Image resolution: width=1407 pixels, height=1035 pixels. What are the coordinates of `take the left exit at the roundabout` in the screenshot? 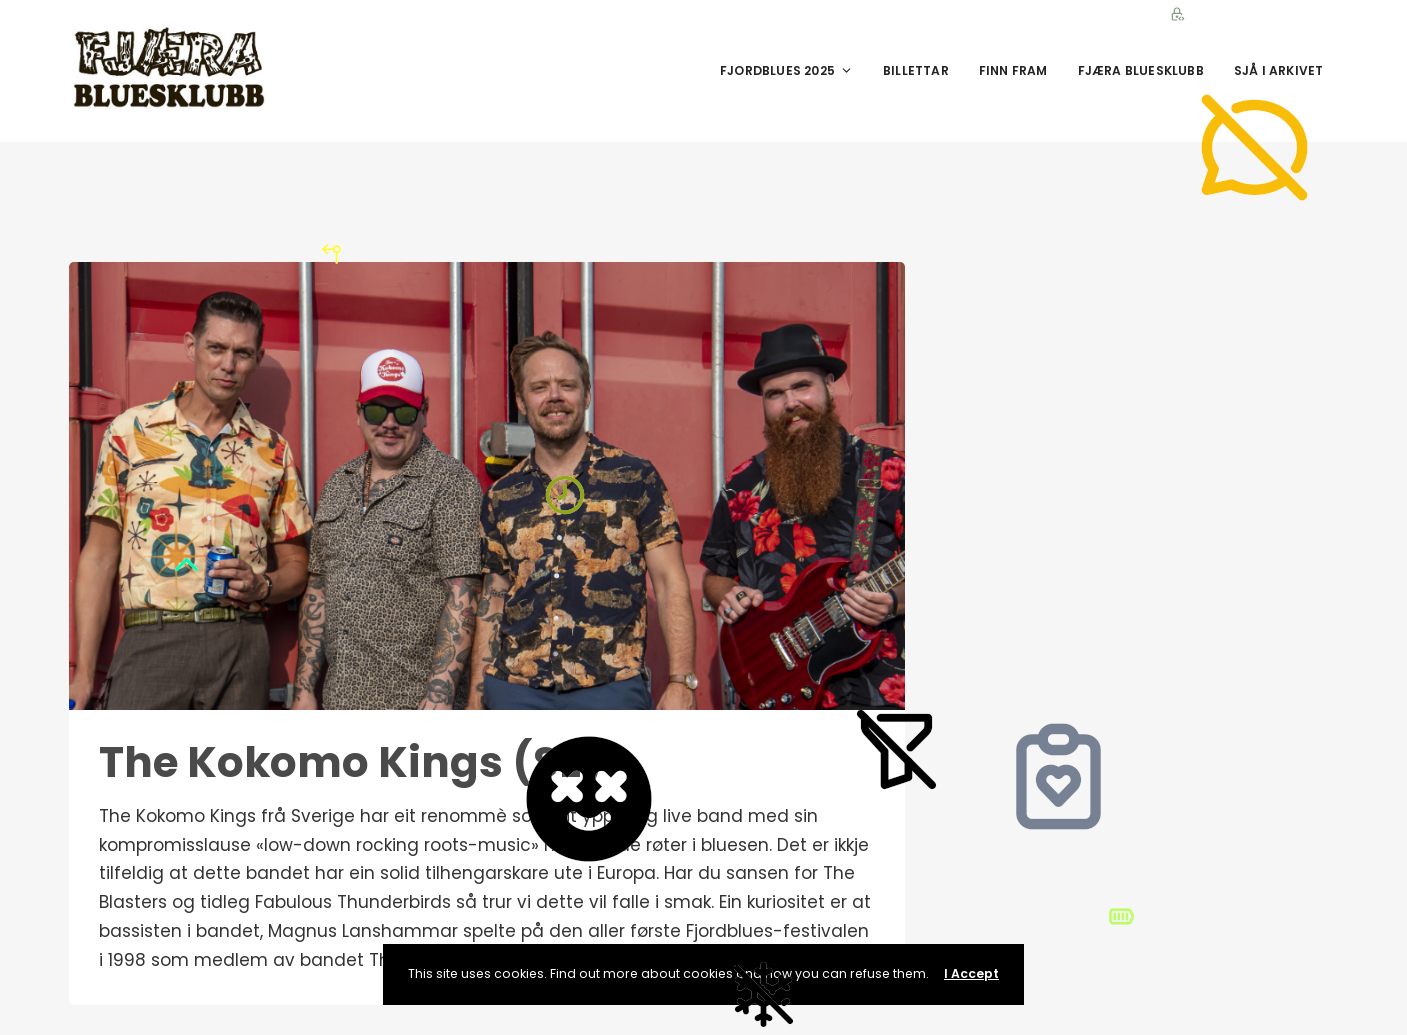 It's located at (332, 254).